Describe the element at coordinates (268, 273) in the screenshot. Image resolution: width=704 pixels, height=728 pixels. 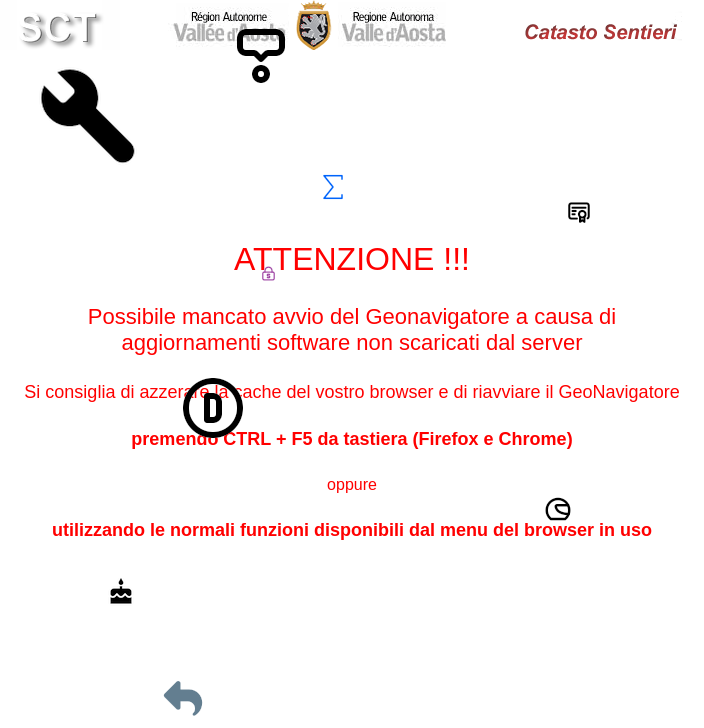
I see `access Samsung Pass password manager` at that location.